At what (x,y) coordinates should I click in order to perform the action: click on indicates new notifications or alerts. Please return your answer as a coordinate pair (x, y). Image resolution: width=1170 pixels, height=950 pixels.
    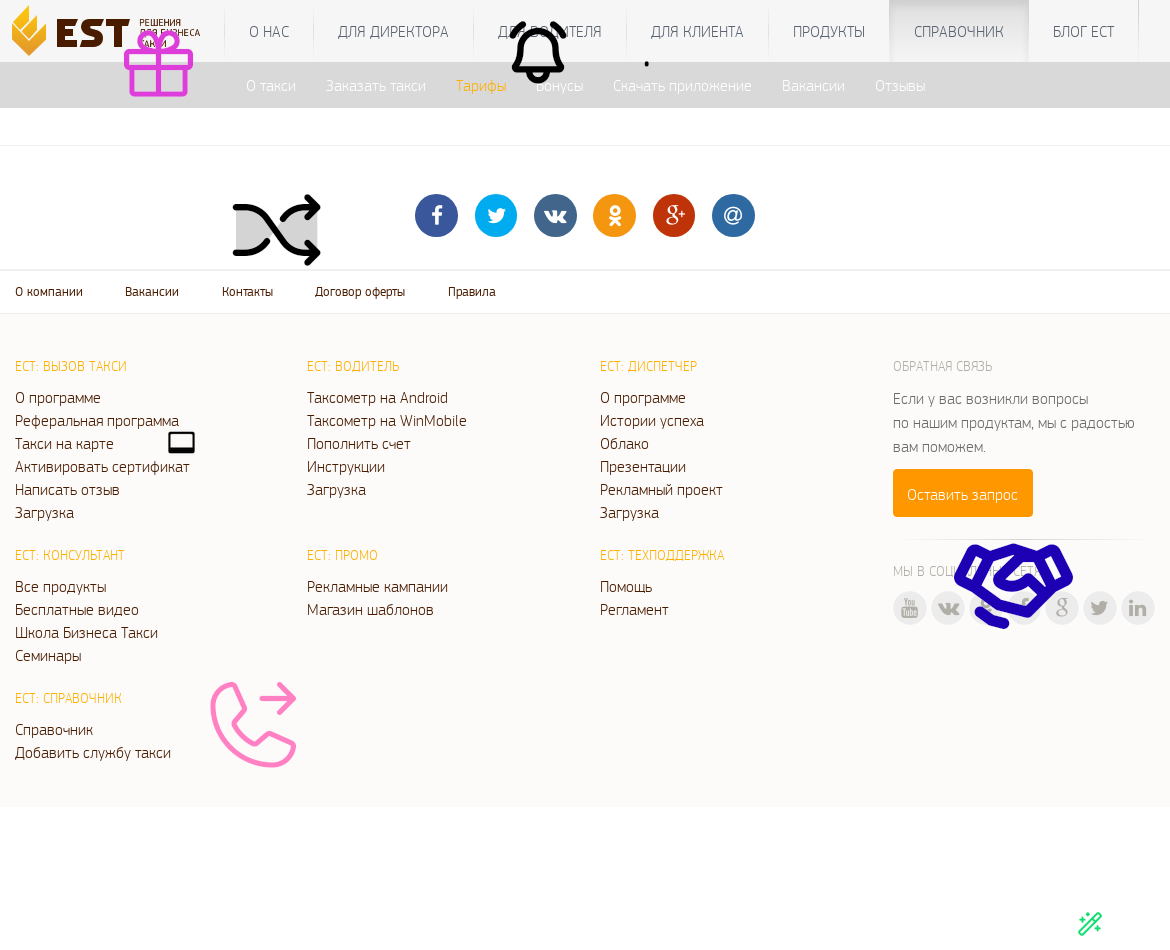
    Looking at the image, I should click on (538, 53).